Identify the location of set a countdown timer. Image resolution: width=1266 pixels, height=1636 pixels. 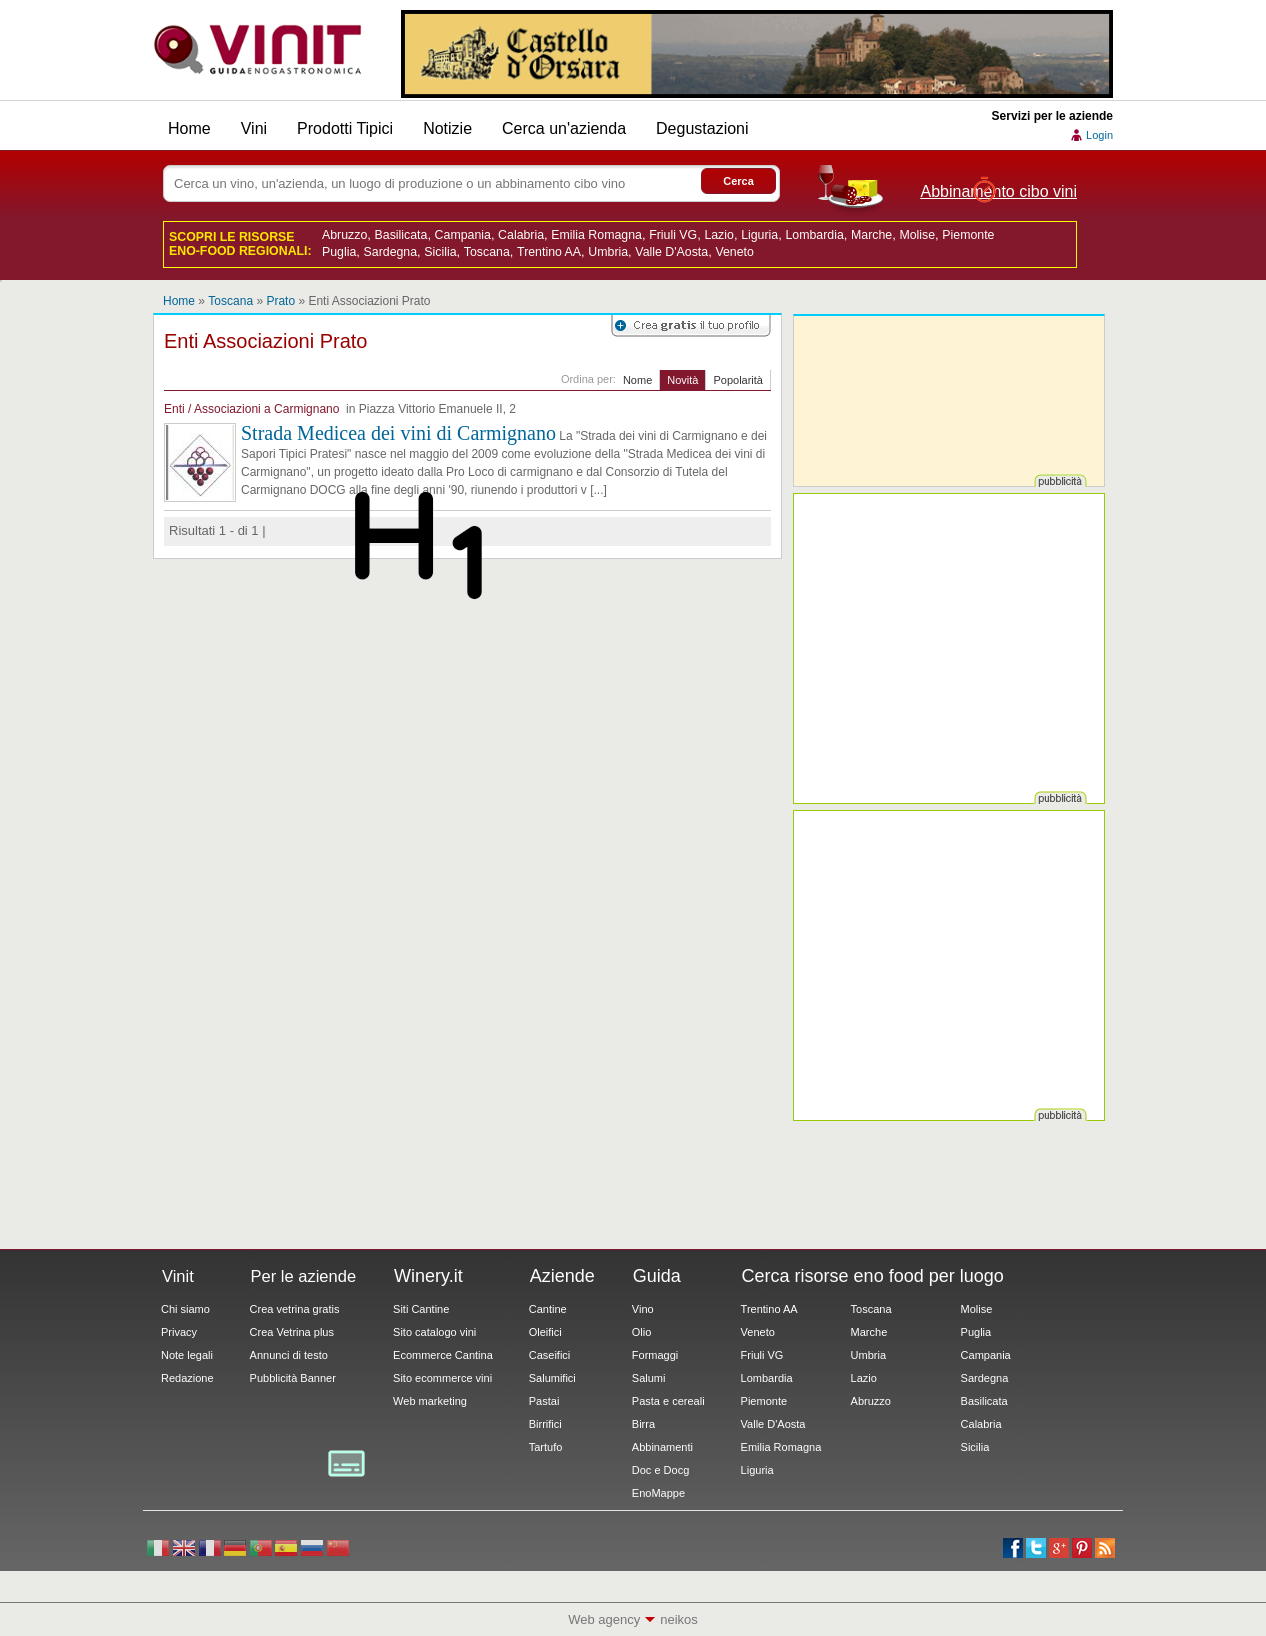
(984, 190).